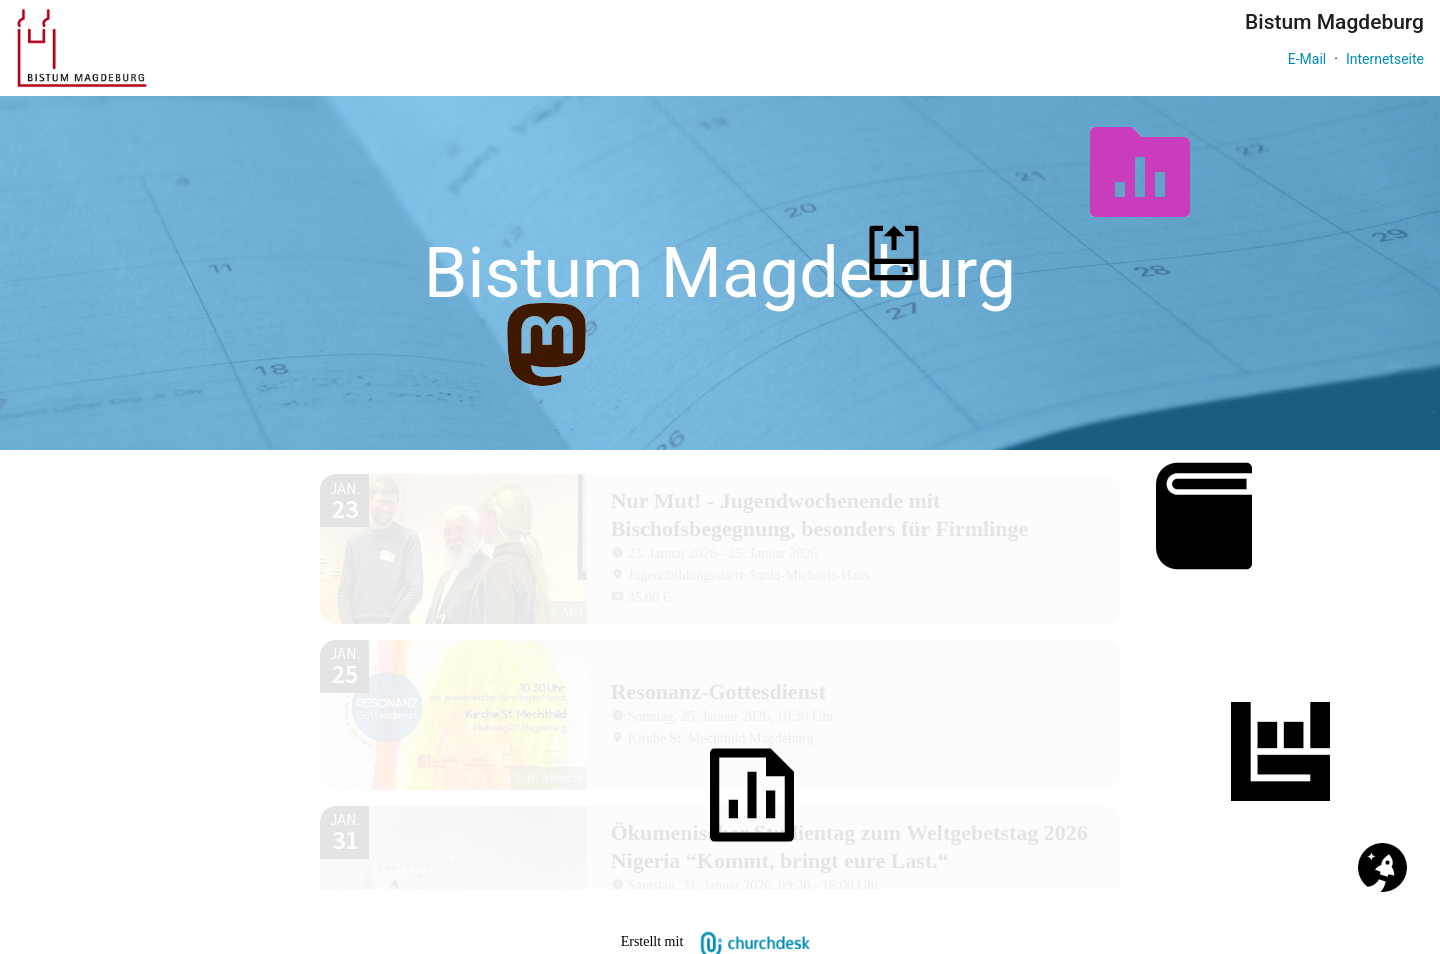 The image size is (1440, 954). Describe the element at coordinates (1204, 516) in the screenshot. I see `open your library or reading list` at that location.